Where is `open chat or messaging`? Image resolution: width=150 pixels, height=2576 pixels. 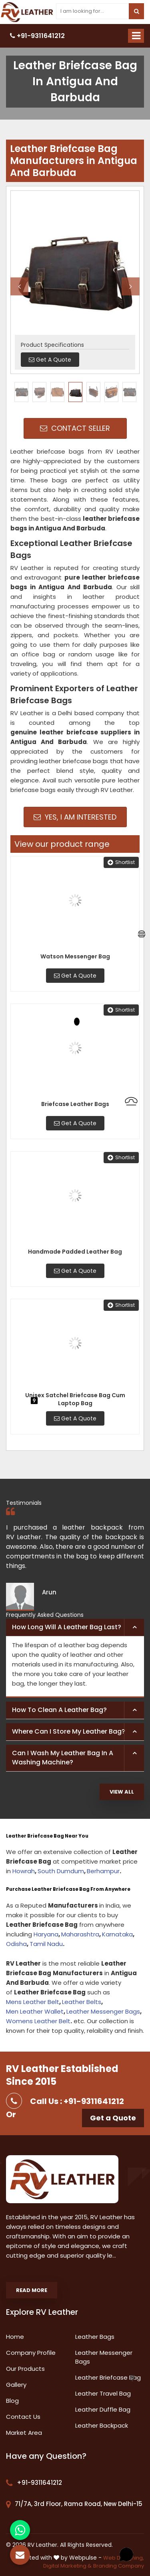
open chat or messaging is located at coordinates (126, 2554).